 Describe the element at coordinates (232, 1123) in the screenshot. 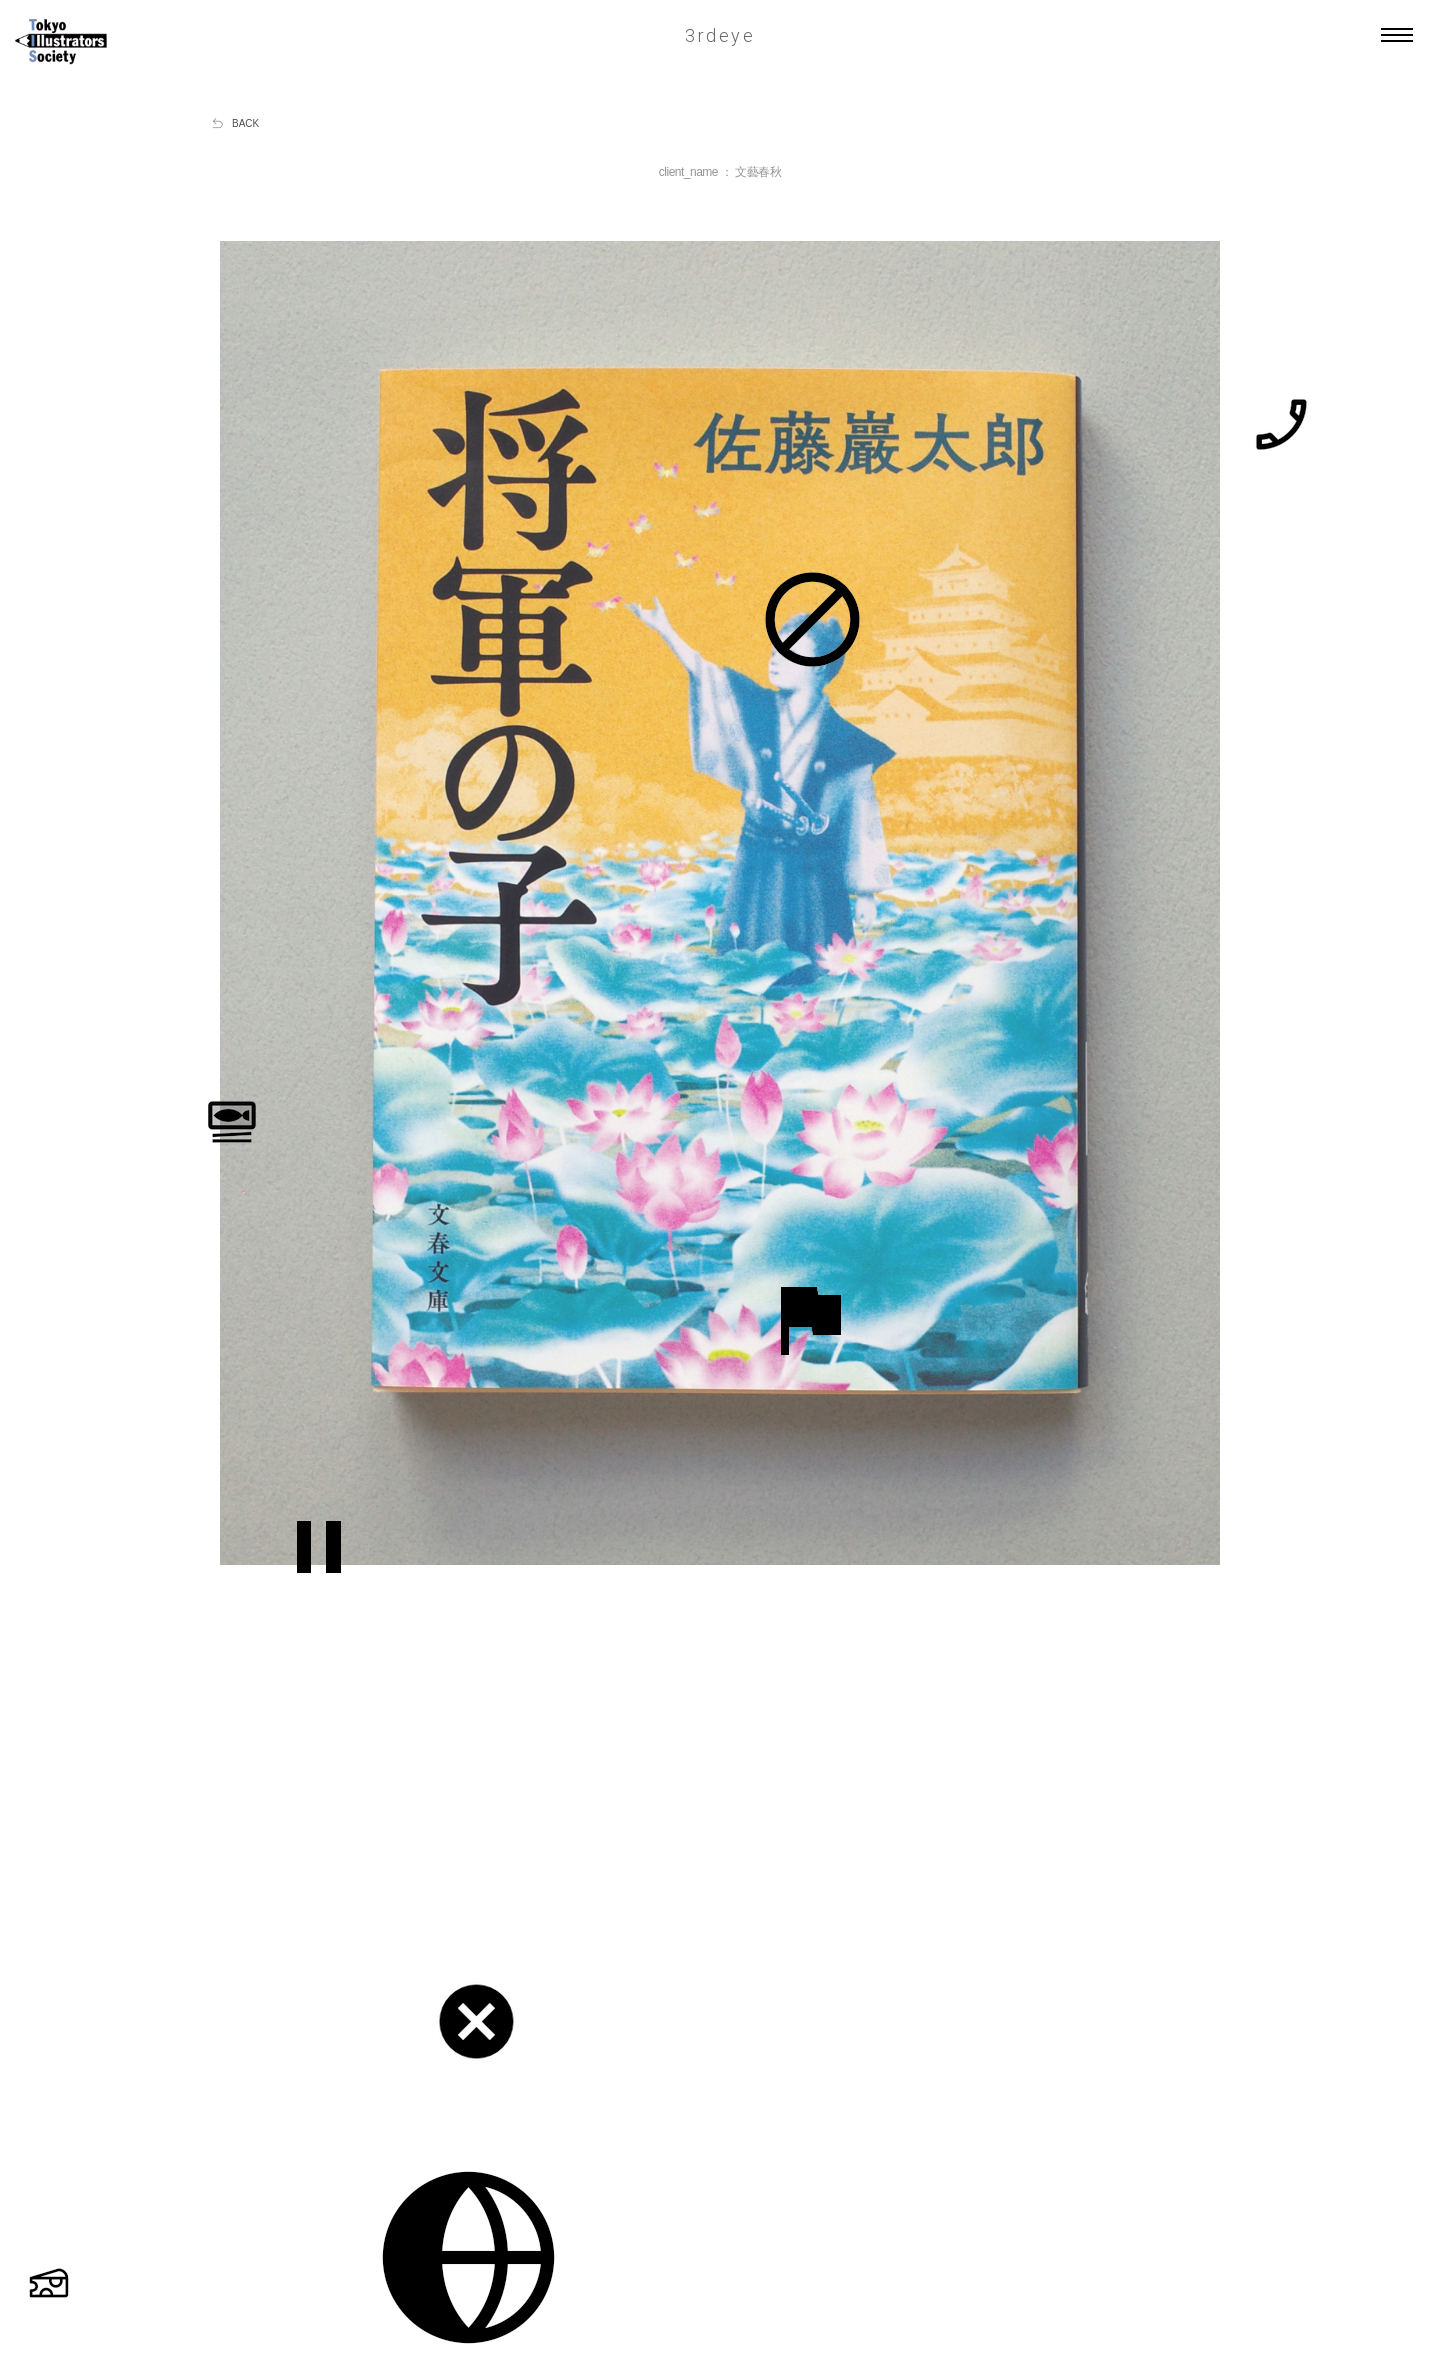

I see `view set meal or bento box options` at that location.